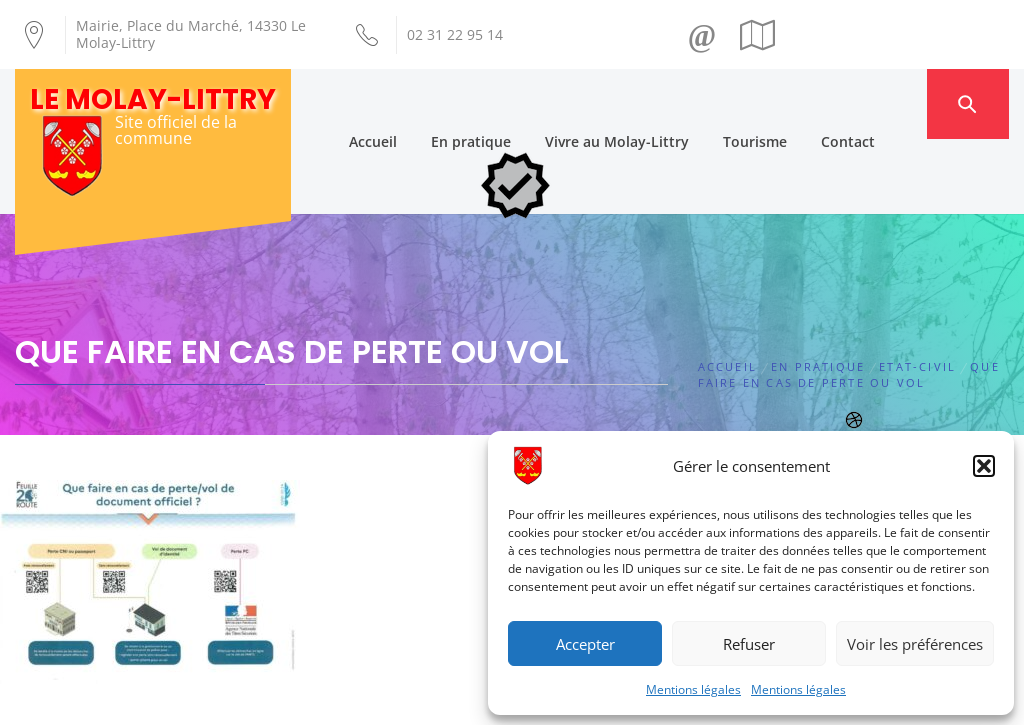 The width and height of the screenshot is (1024, 725). What do you see at coordinates (515, 185) in the screenshot?
I see `indicates a verified account or profile` at bounding box center [515, 185].